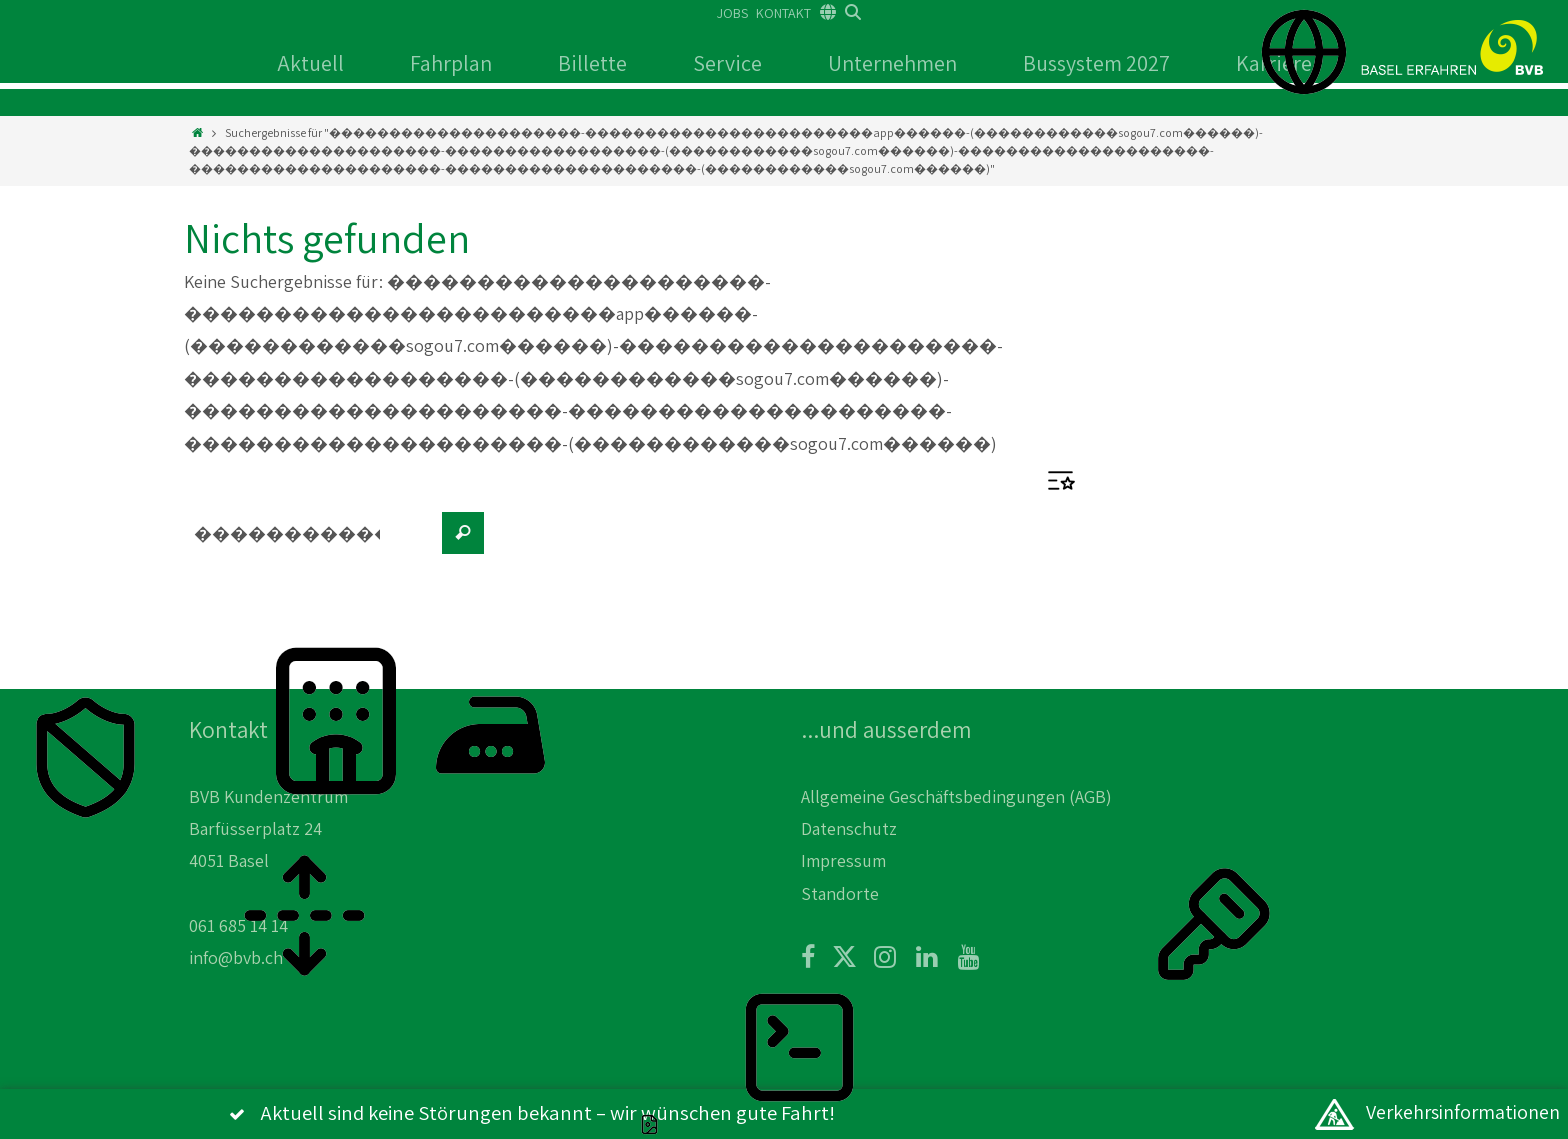 This screenshot has height=1139, width=1568. I want to click on open terminal or command line interface, so click(799, 1047).